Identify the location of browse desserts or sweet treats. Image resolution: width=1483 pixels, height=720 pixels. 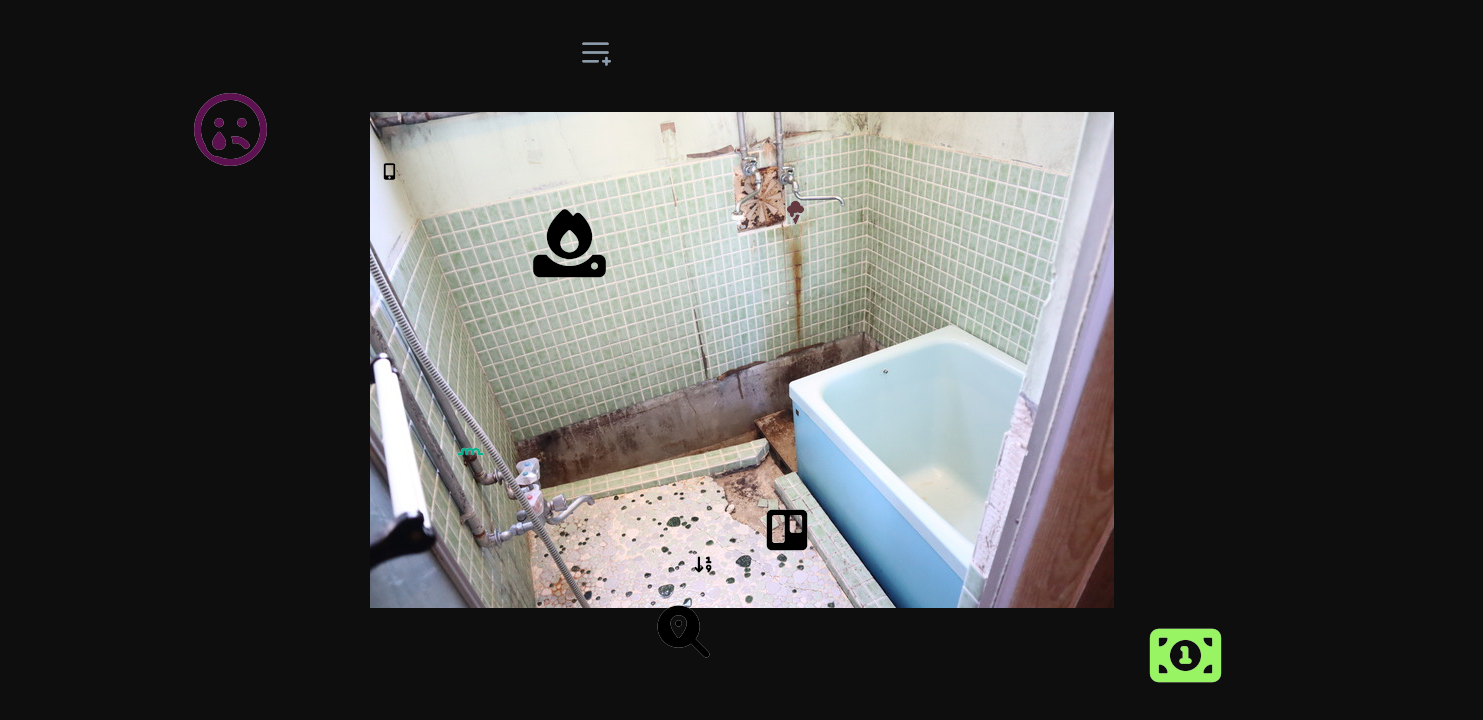
(795, 212).